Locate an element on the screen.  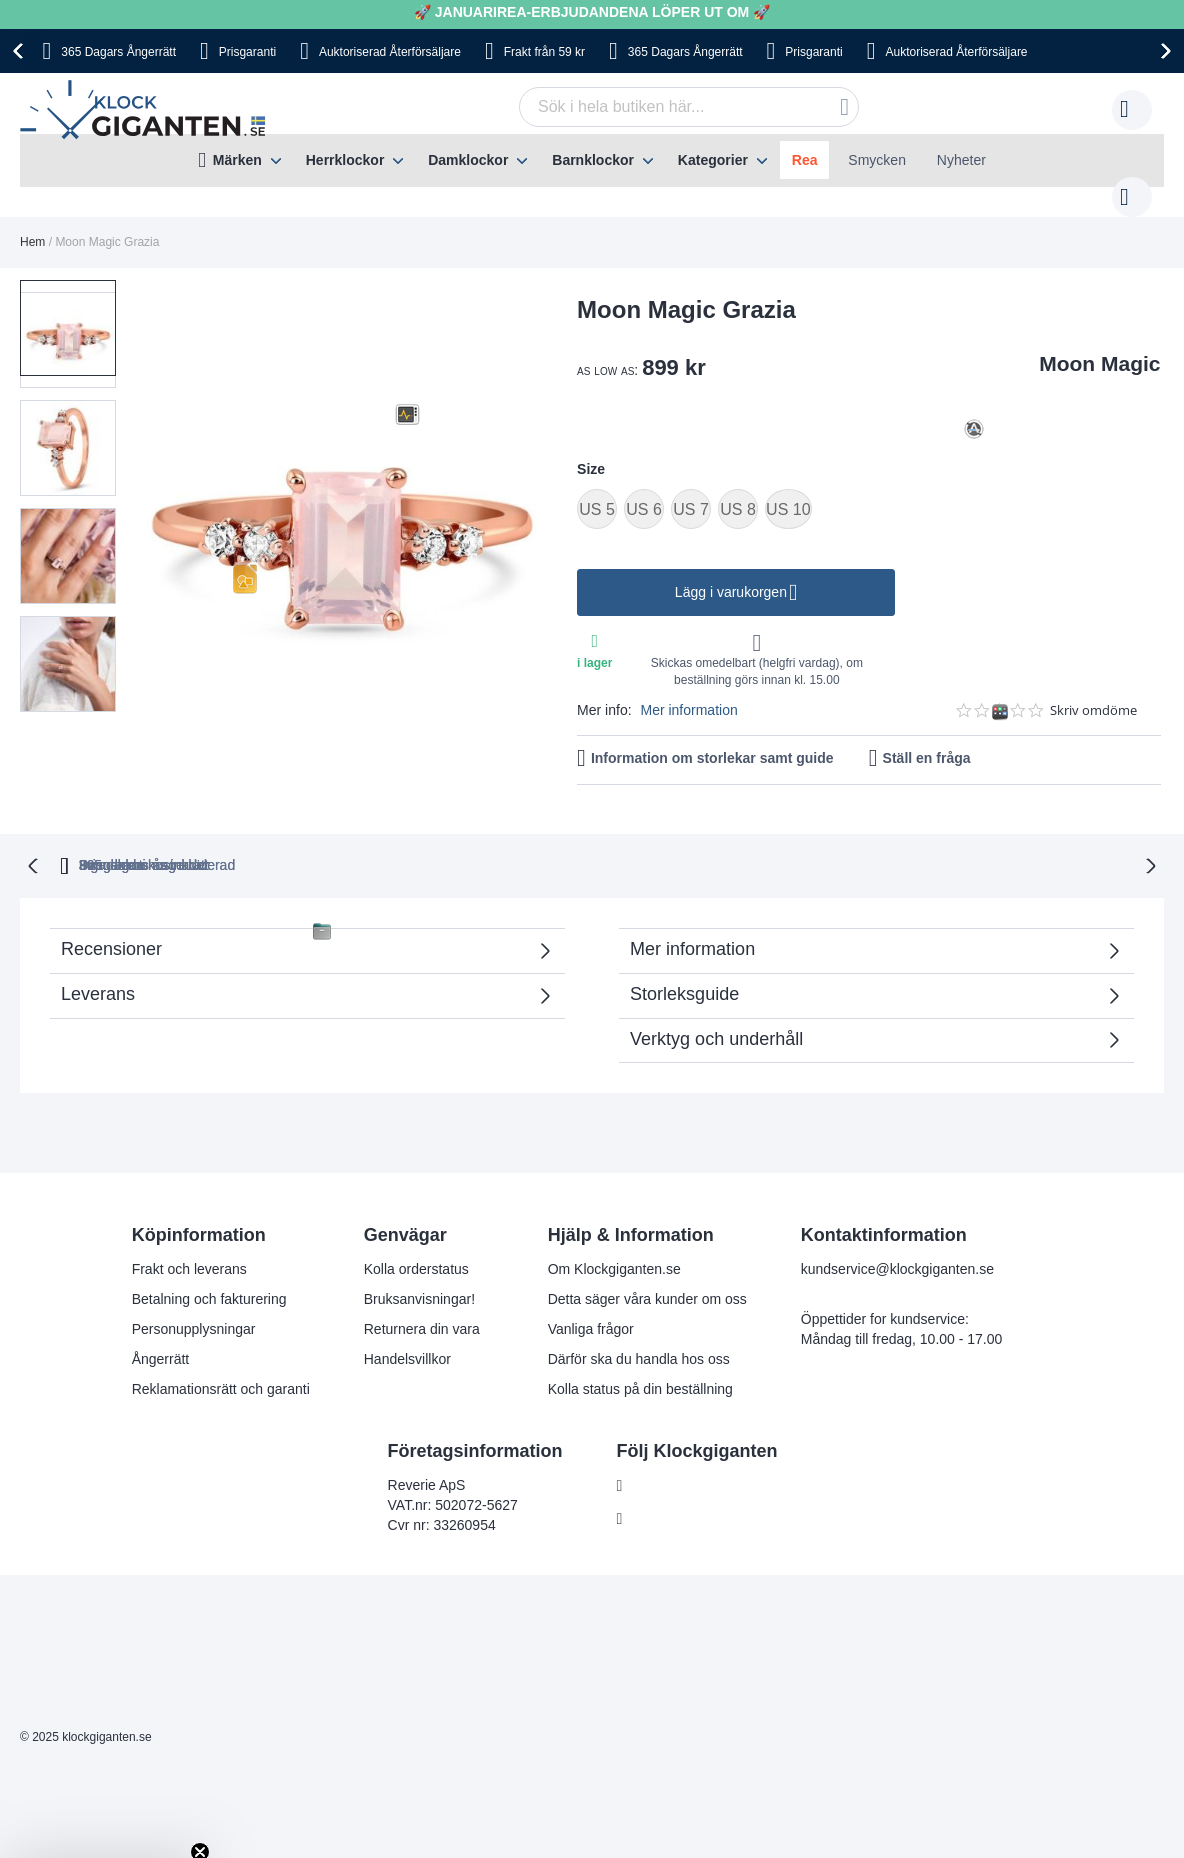
open Boatswain app for Elgato Stream Deck control is located at coordinates (1000, 712).